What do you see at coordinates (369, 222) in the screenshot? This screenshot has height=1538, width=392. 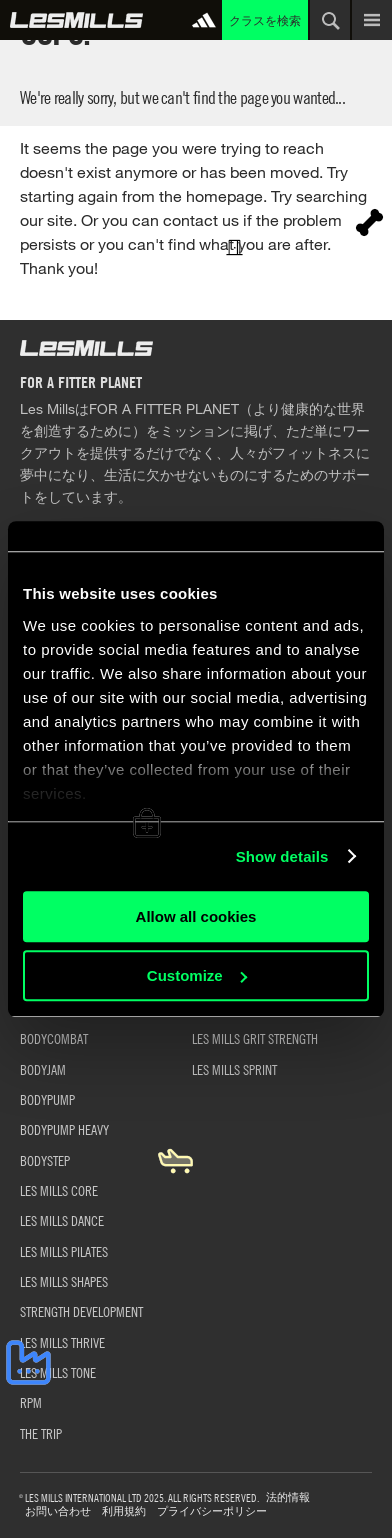 I see `access pet-related features or settings` at bounding box center [369, 222].